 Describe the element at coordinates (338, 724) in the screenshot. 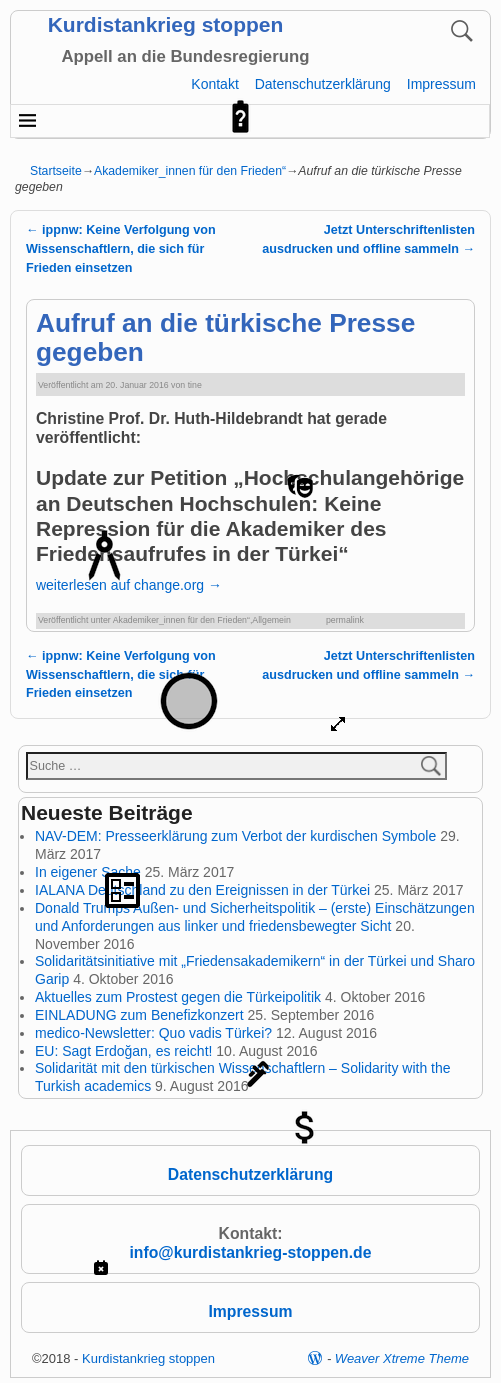

I see `expand to full screen` at that location.